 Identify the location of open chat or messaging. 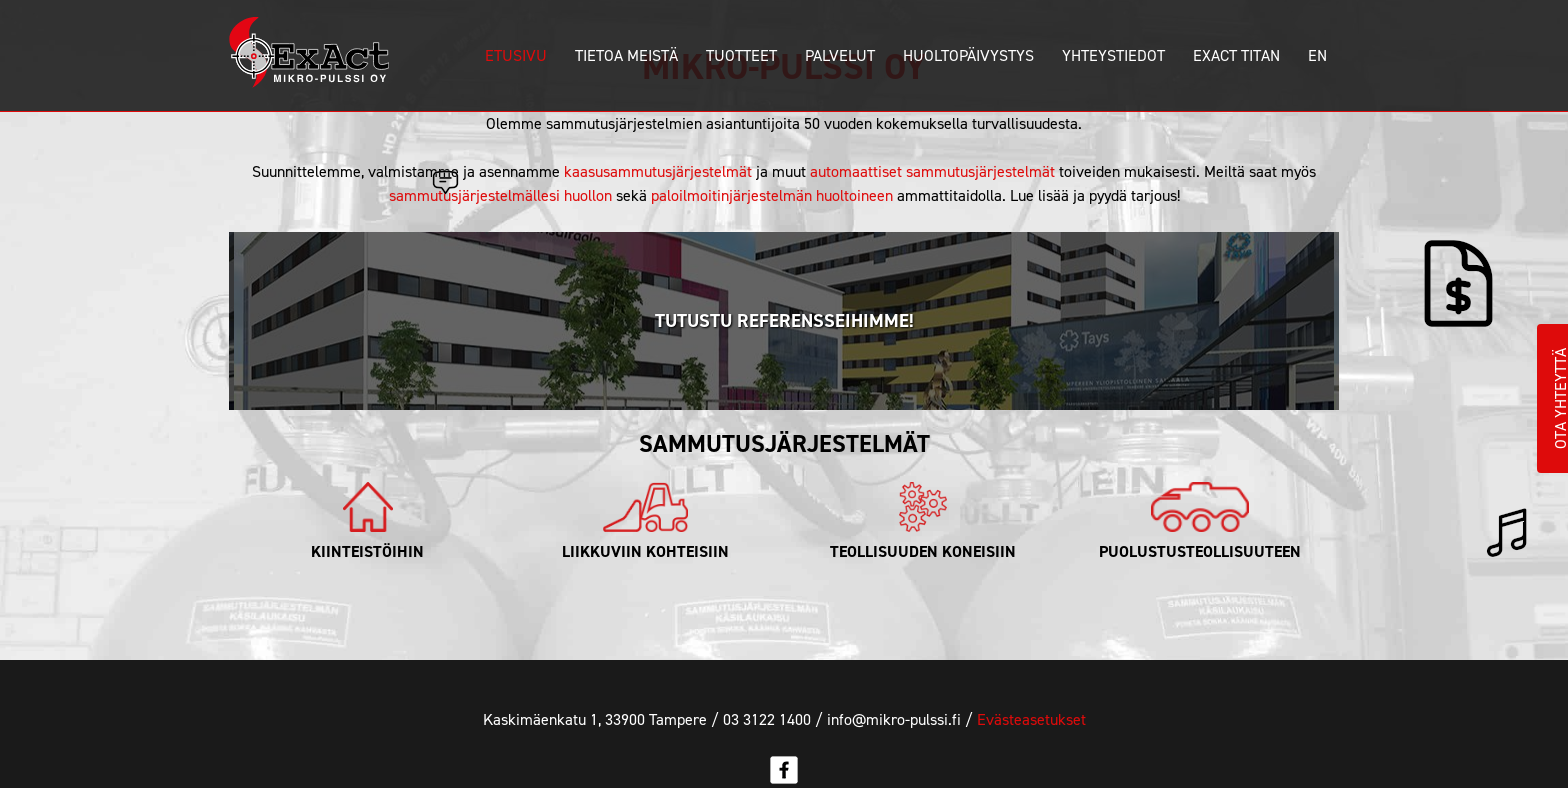
(445, 182).